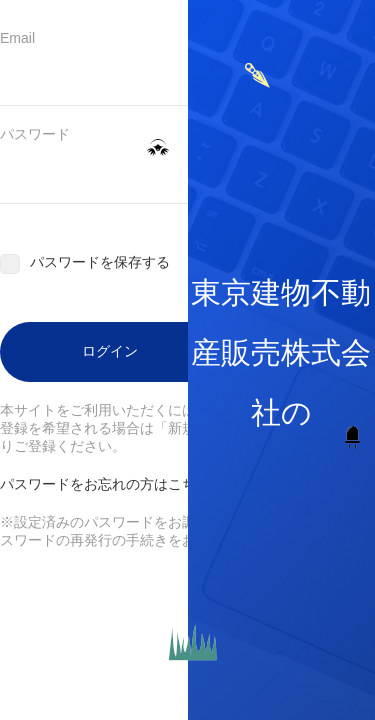 This screenshot has width=375, height=720. What do you see at coordinates (192, 636) in the screenshot?
I see `indicates outdoor or nature environment in game` at bounding box center [192, 636].